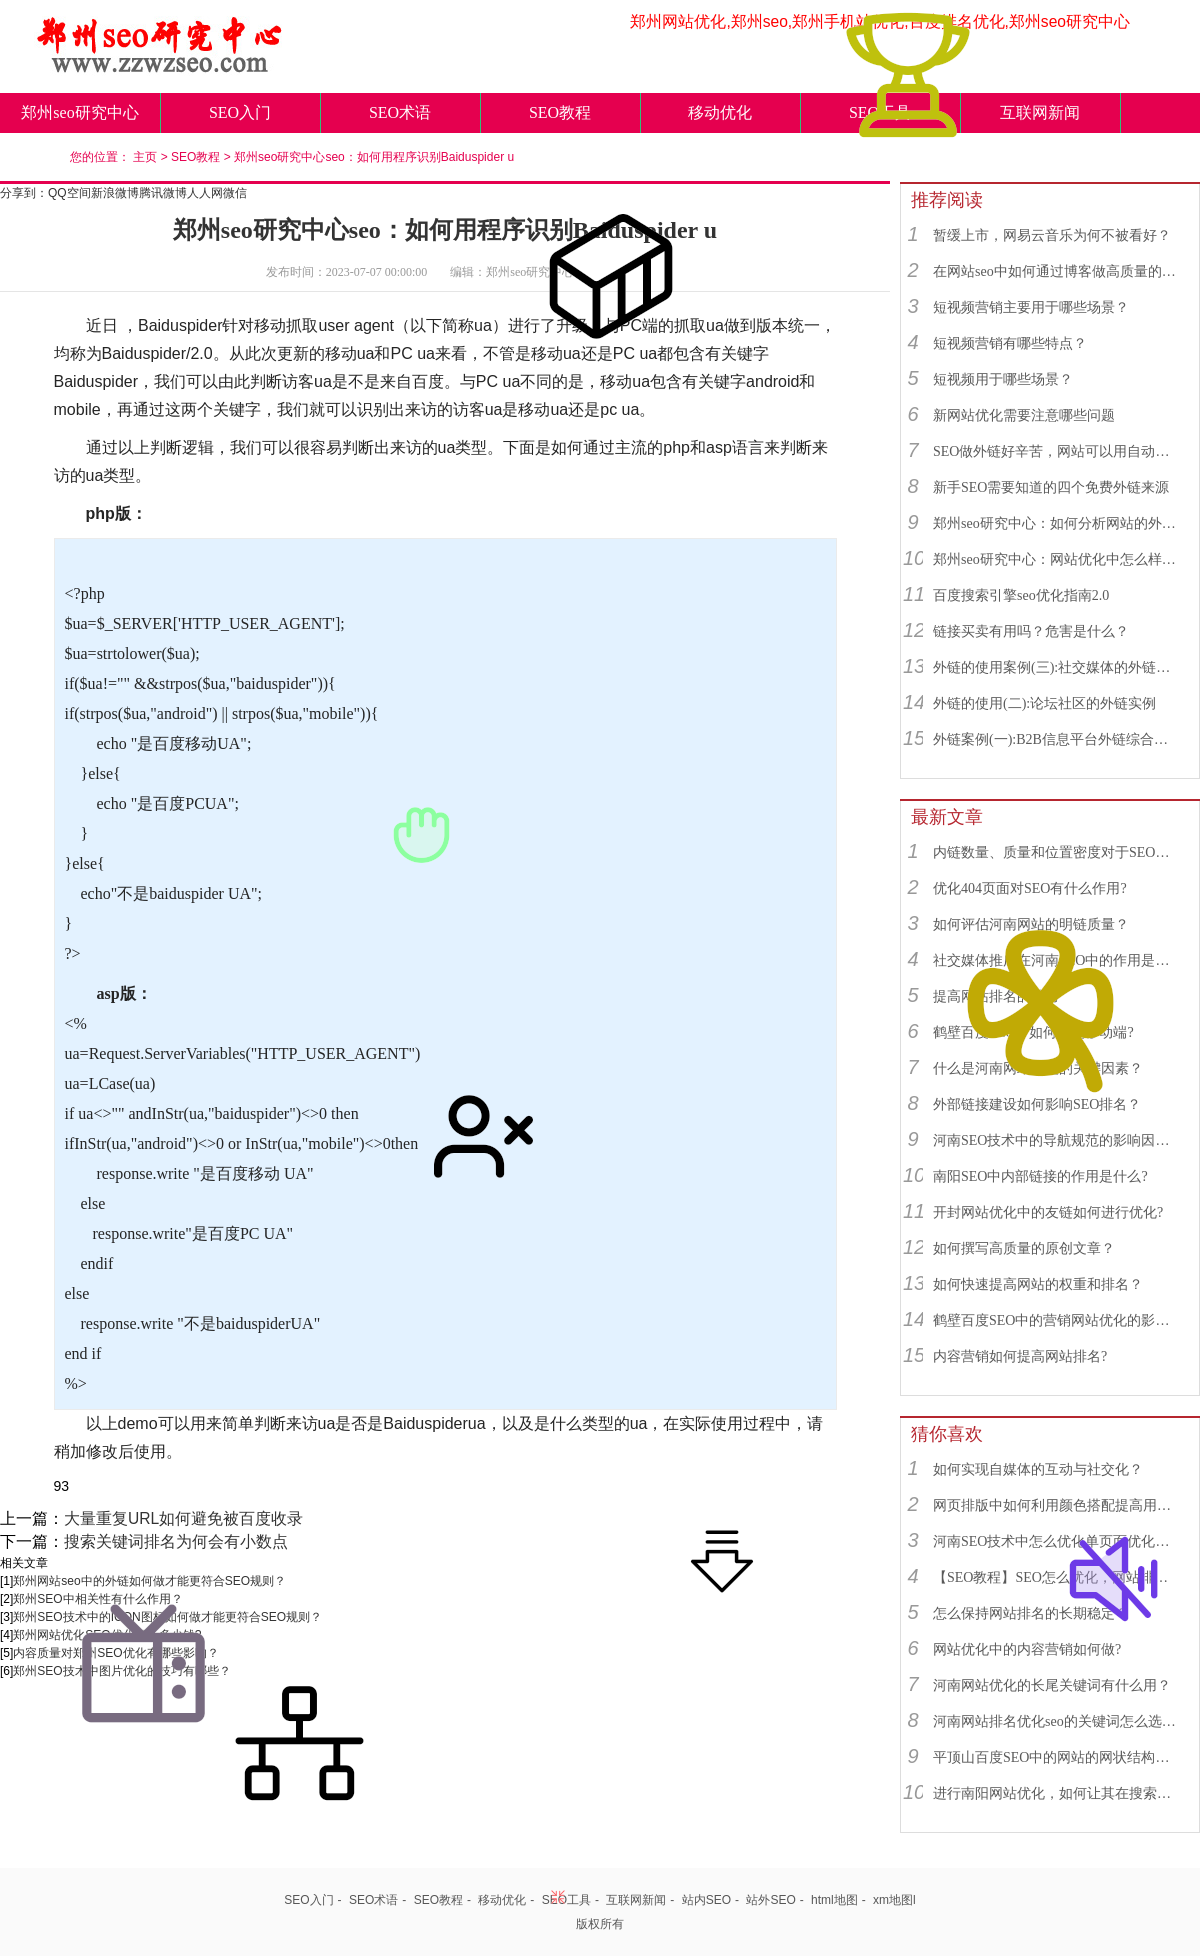  I want to click on remove a user from your contacts, so click(483, 1136).